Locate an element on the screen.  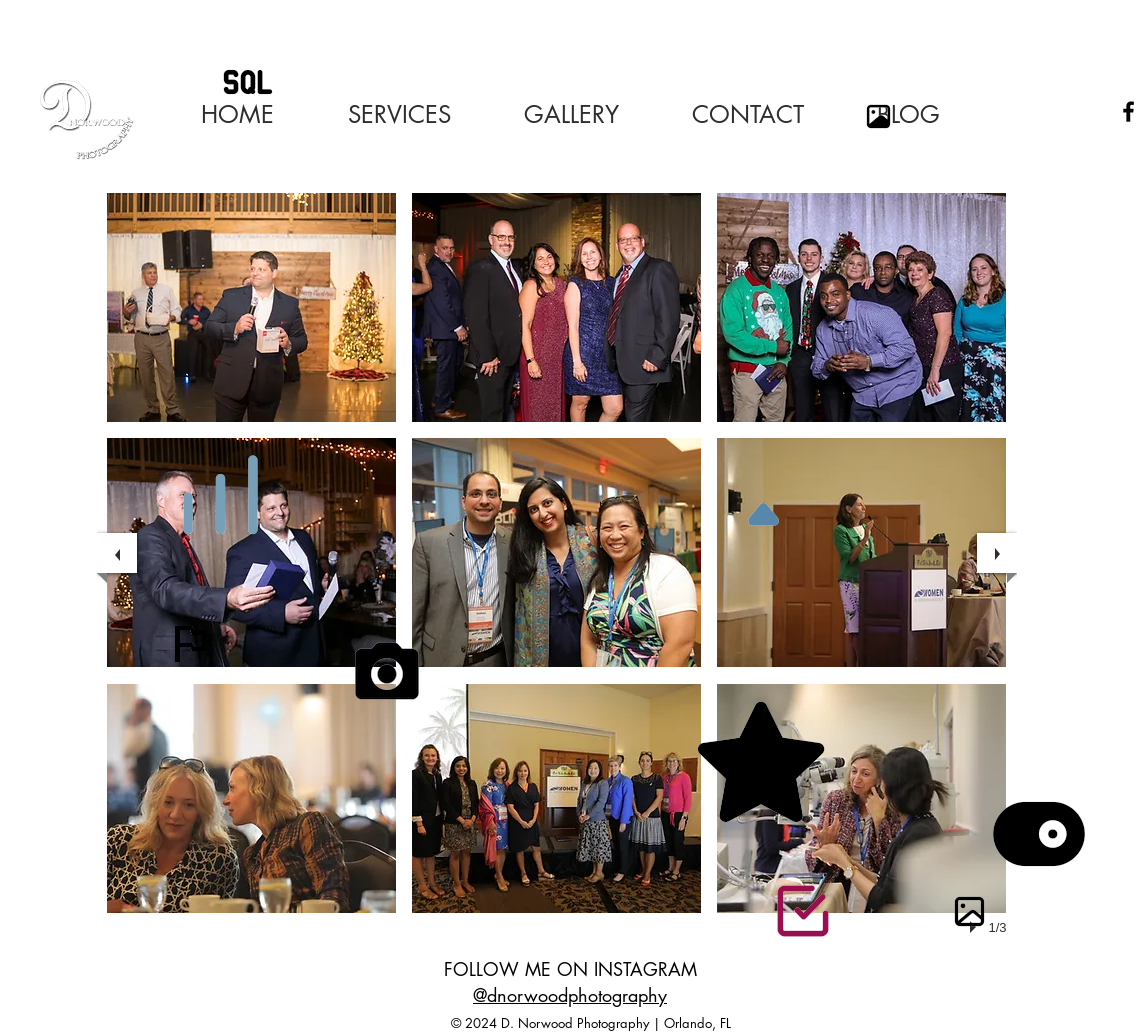
flag or report content is located at coordinates (190, 643).